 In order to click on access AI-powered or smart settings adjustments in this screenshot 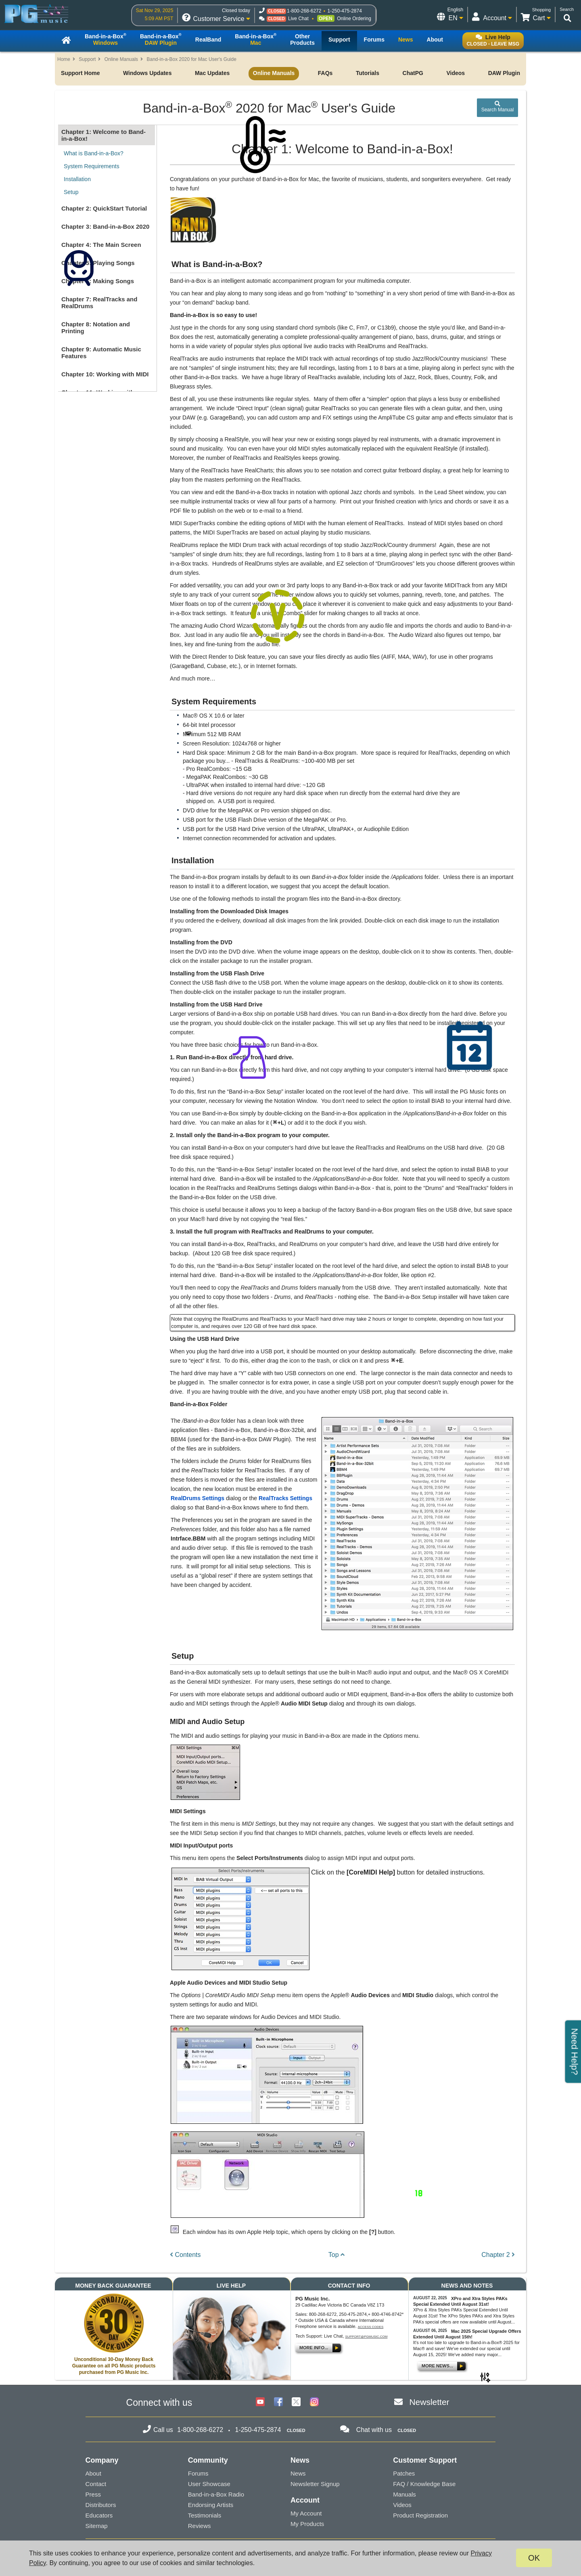, I will do `click(485, 2377)`.